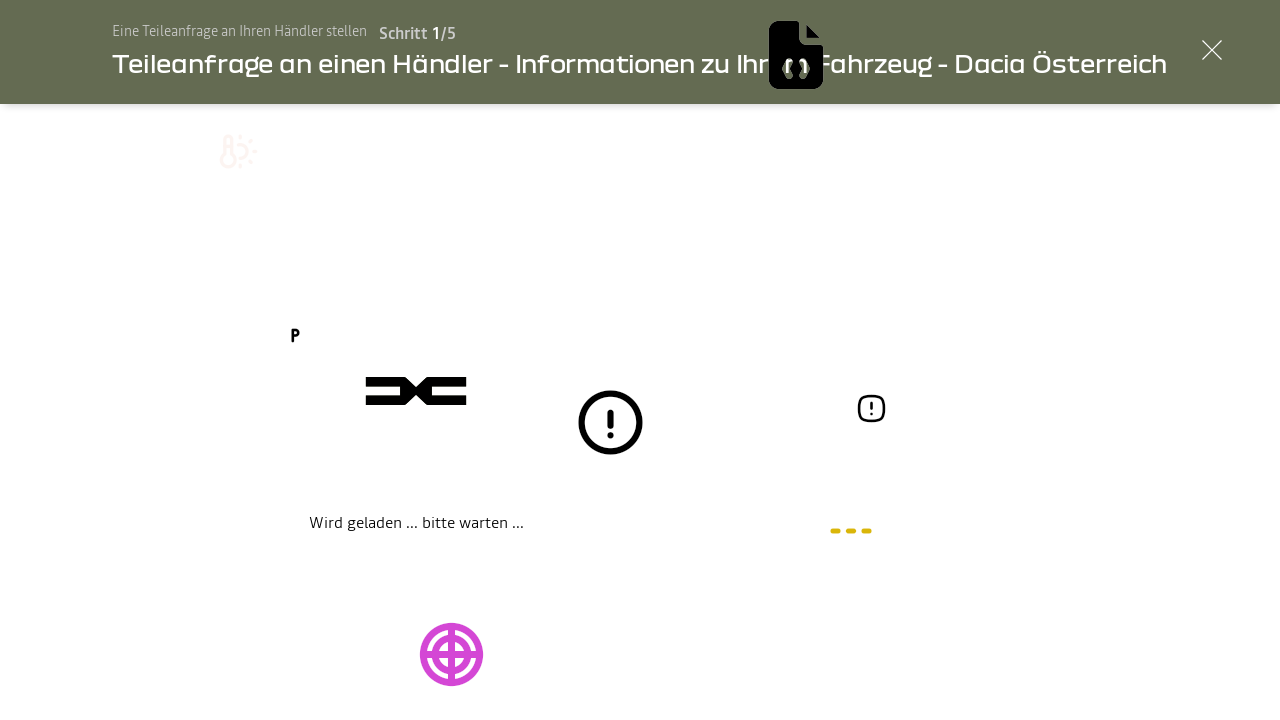 The width and height of the screenshot is (1280, 720). I want to click on view source code file, so click(796, 55).